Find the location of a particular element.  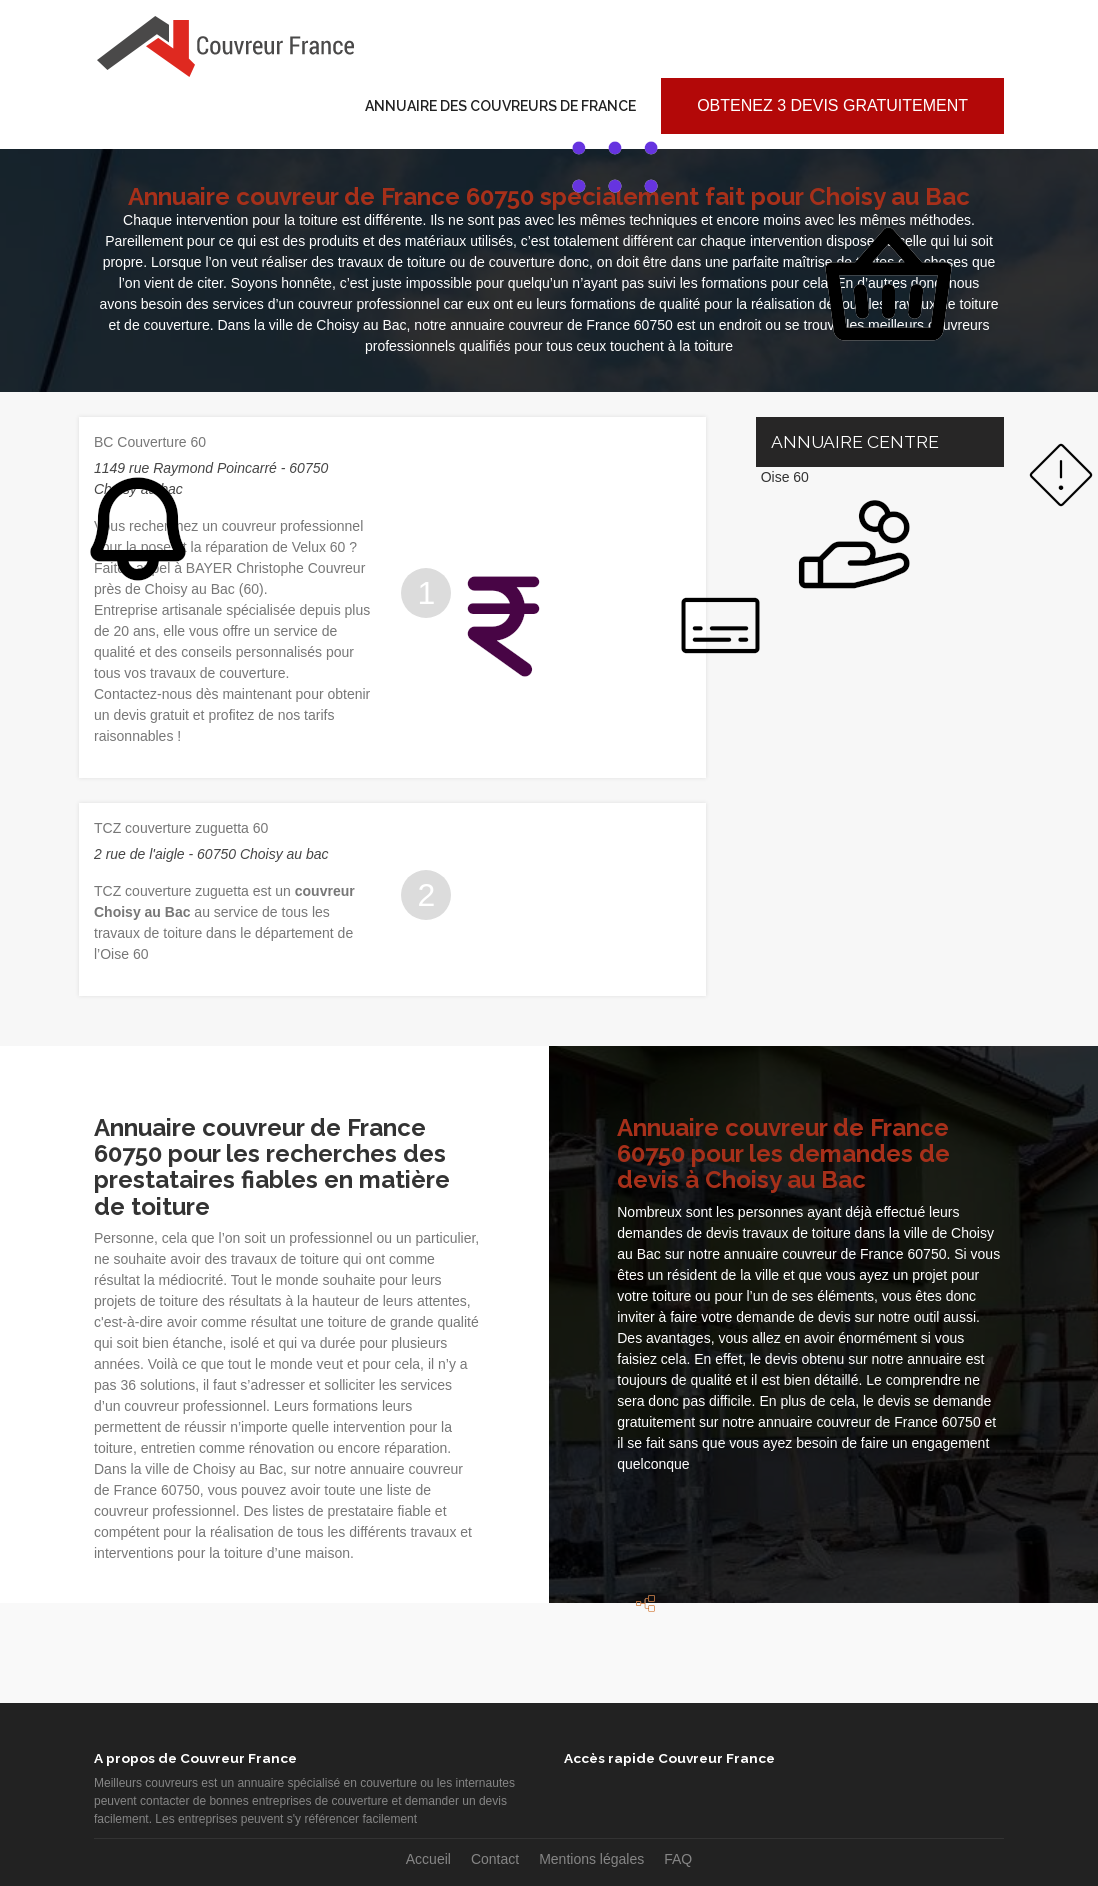

view price in indian rupees is located at coordinates (503, 626).